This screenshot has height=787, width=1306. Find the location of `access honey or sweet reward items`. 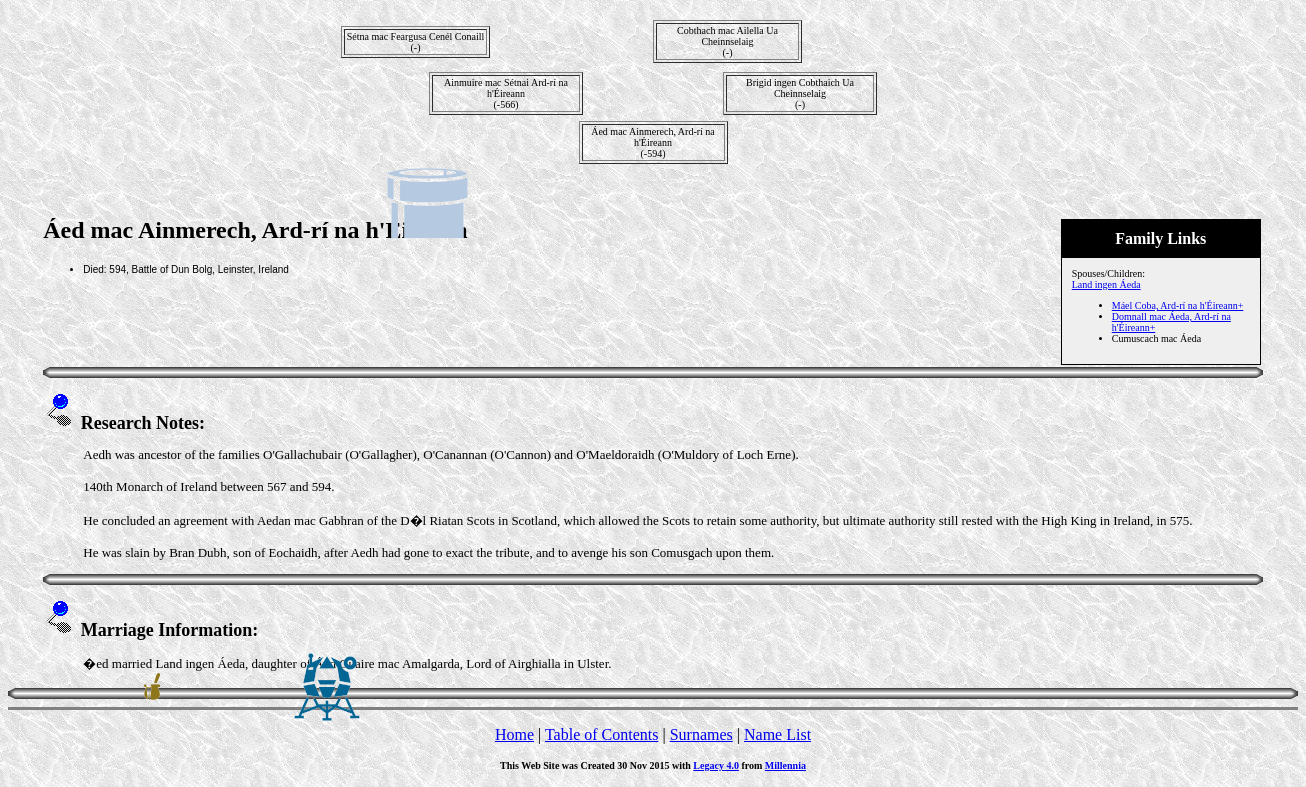

access honey or sweet reward items is located at coordinates (152, 686).